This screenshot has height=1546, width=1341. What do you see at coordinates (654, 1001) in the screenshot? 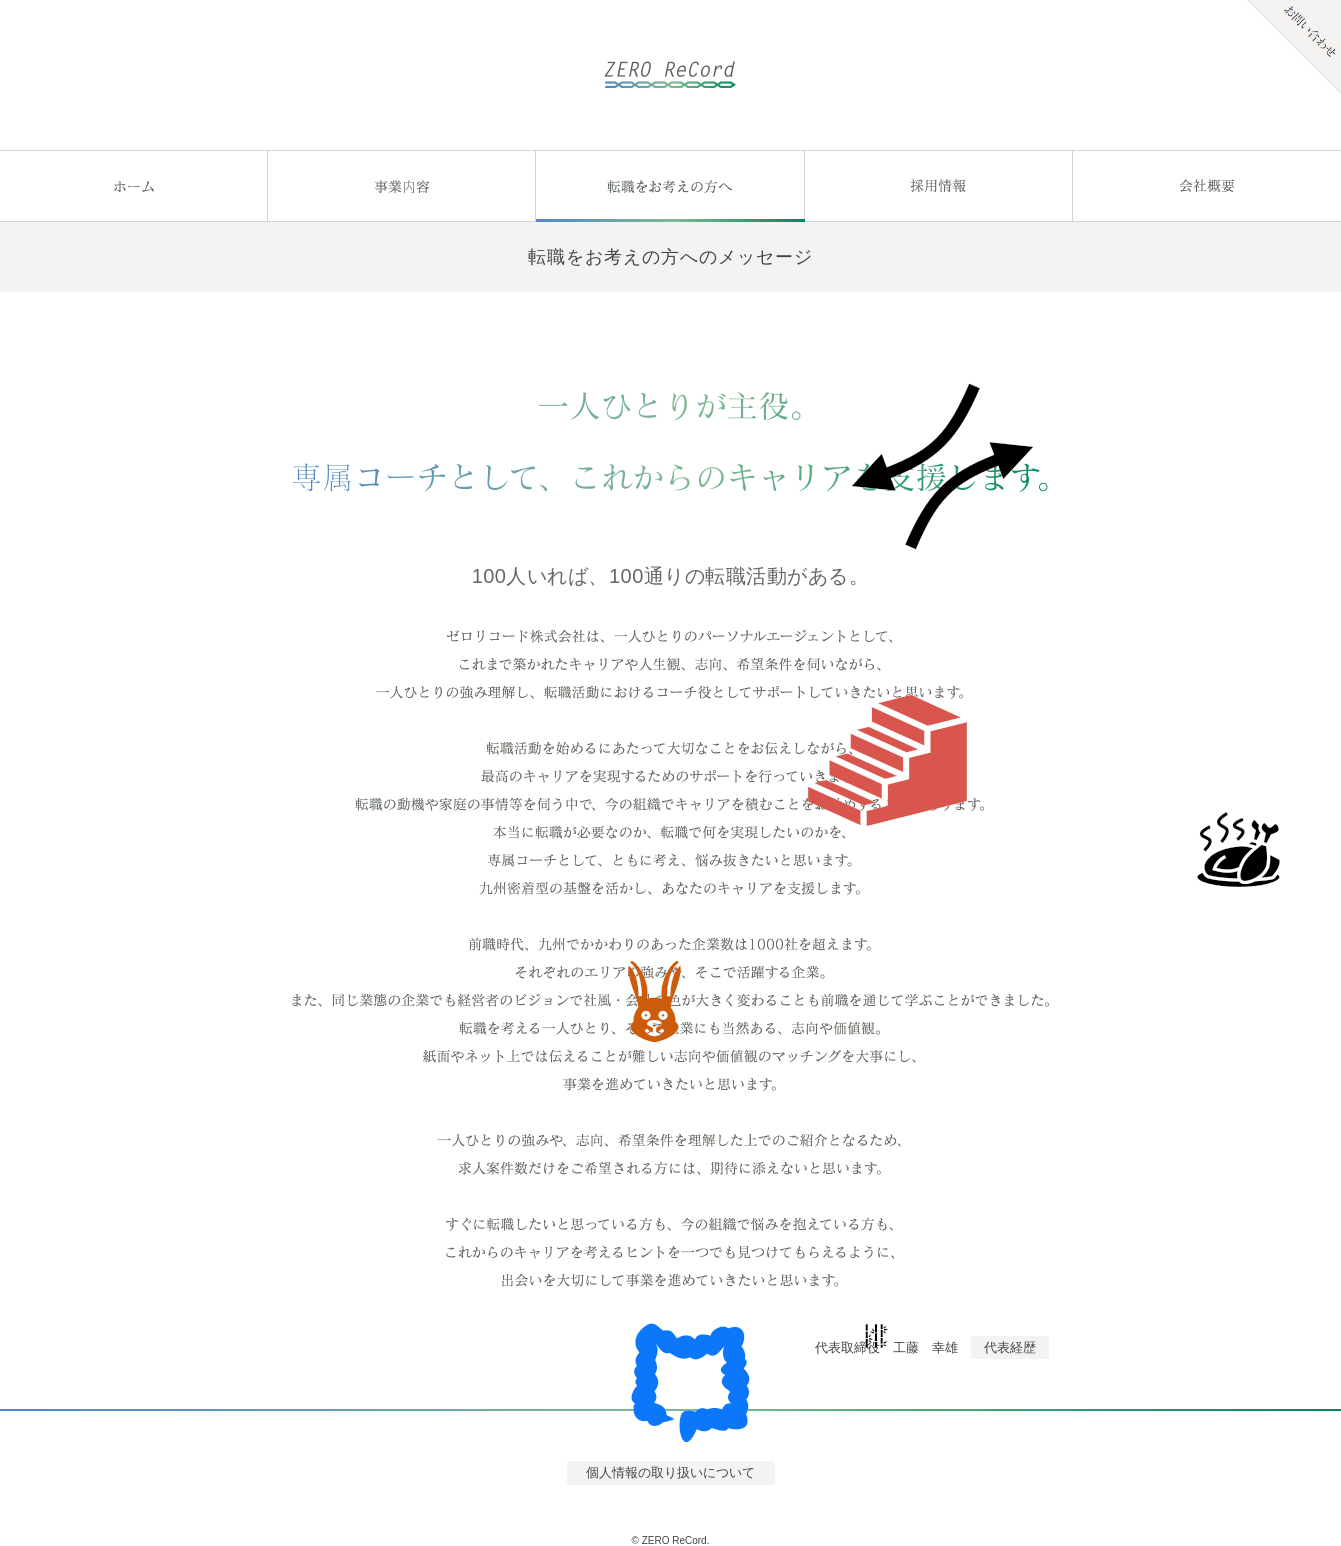
I see `indicates rabbit or bunny-related content` at bounding box center [654, 1001].